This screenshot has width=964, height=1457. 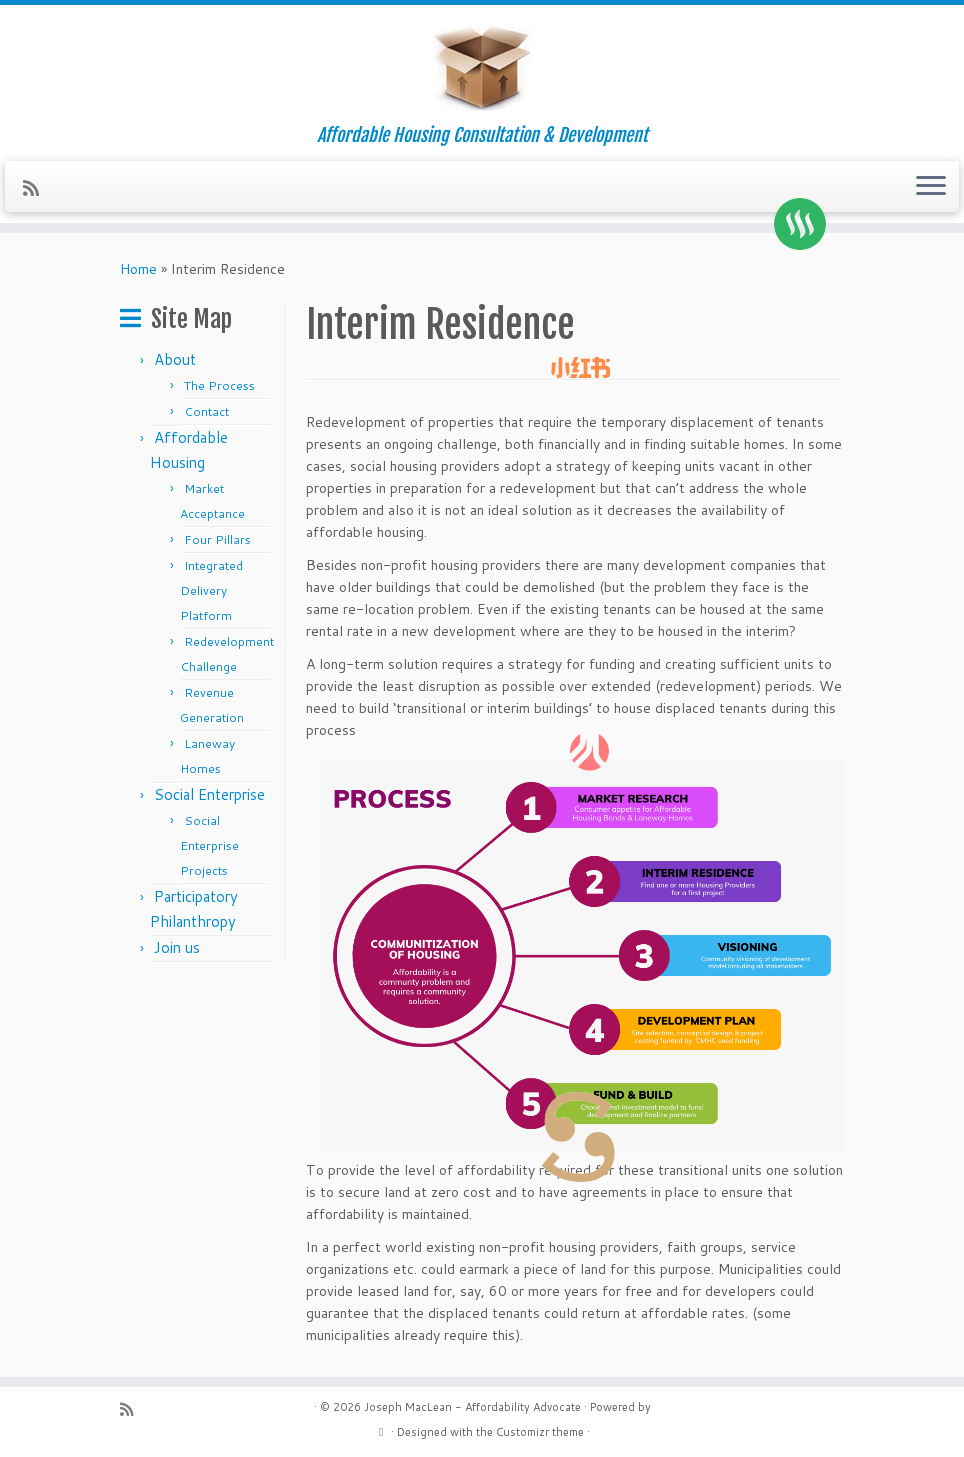 I want to click on open xiaohongshu app, so click(x=580, y=367).